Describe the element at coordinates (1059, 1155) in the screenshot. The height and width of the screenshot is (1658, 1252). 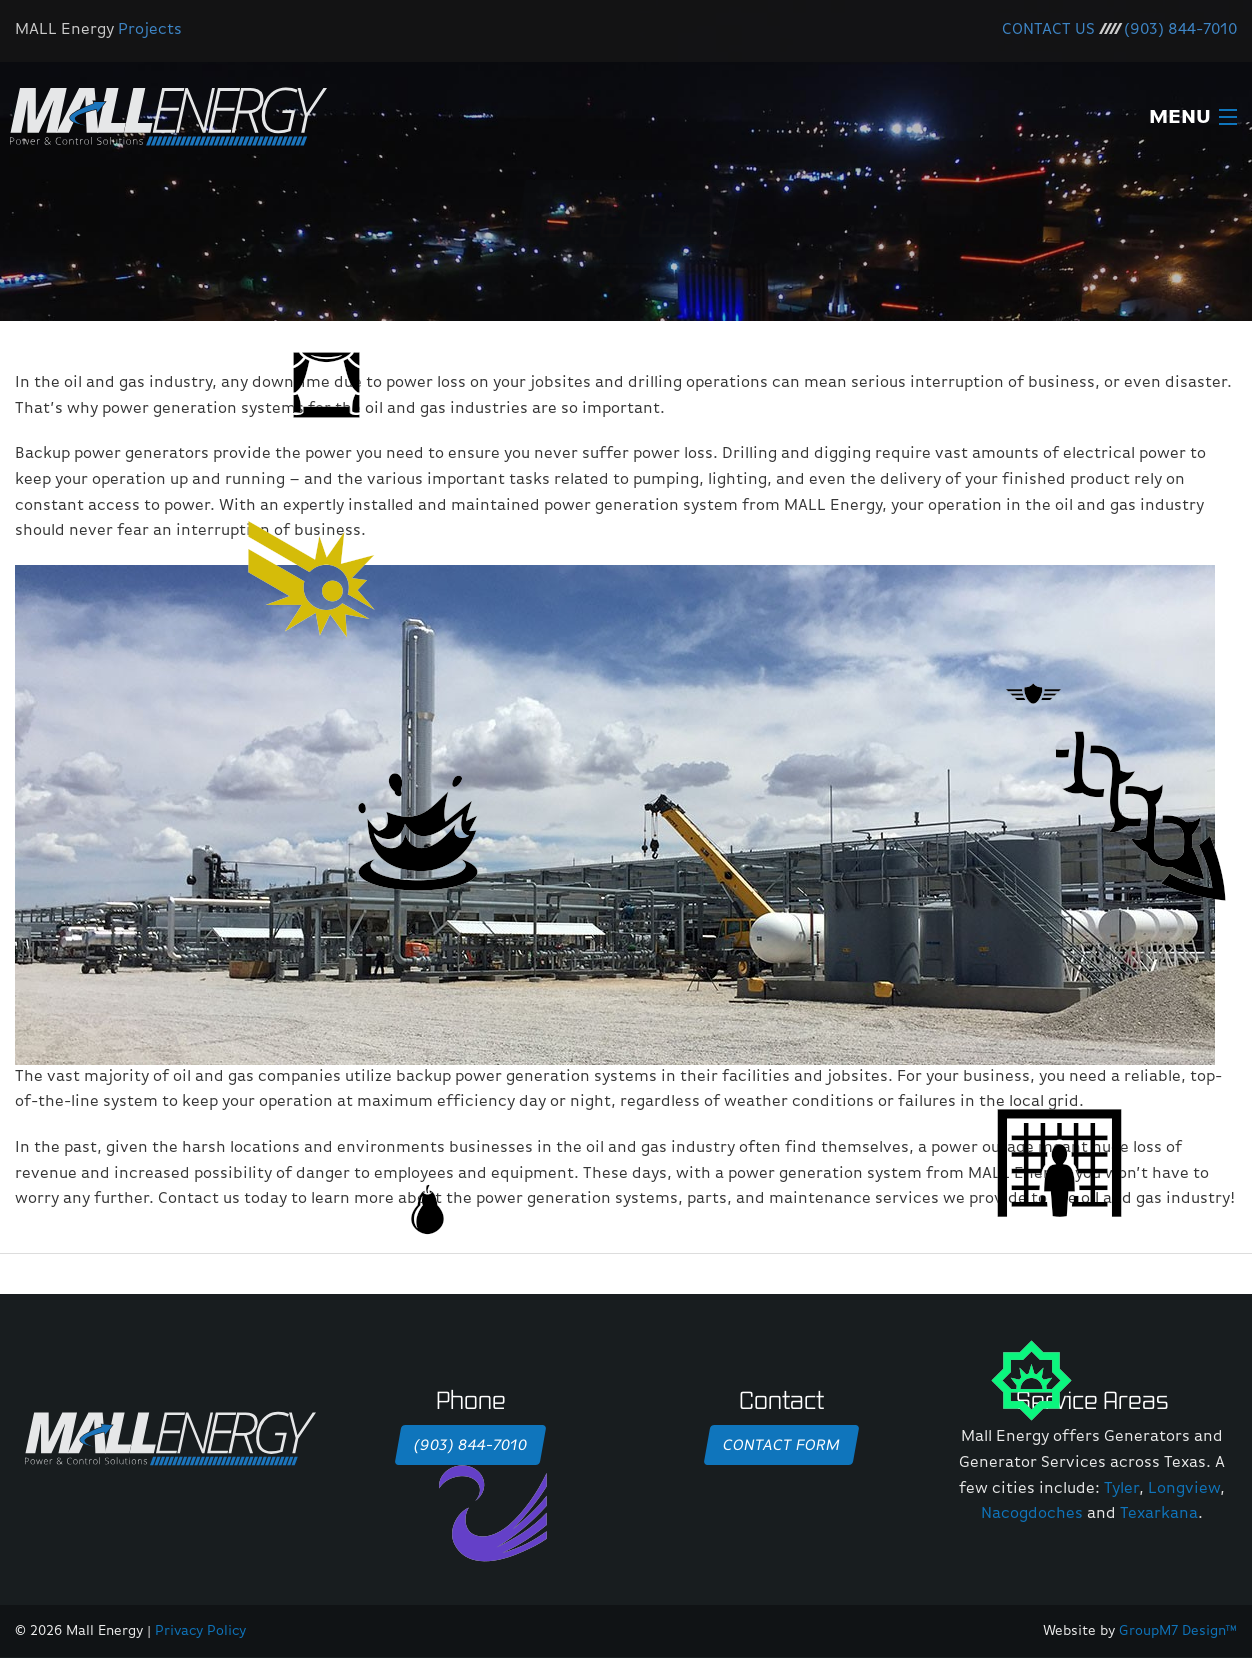
I see `select goalkeeper position in team lineup` at that location.